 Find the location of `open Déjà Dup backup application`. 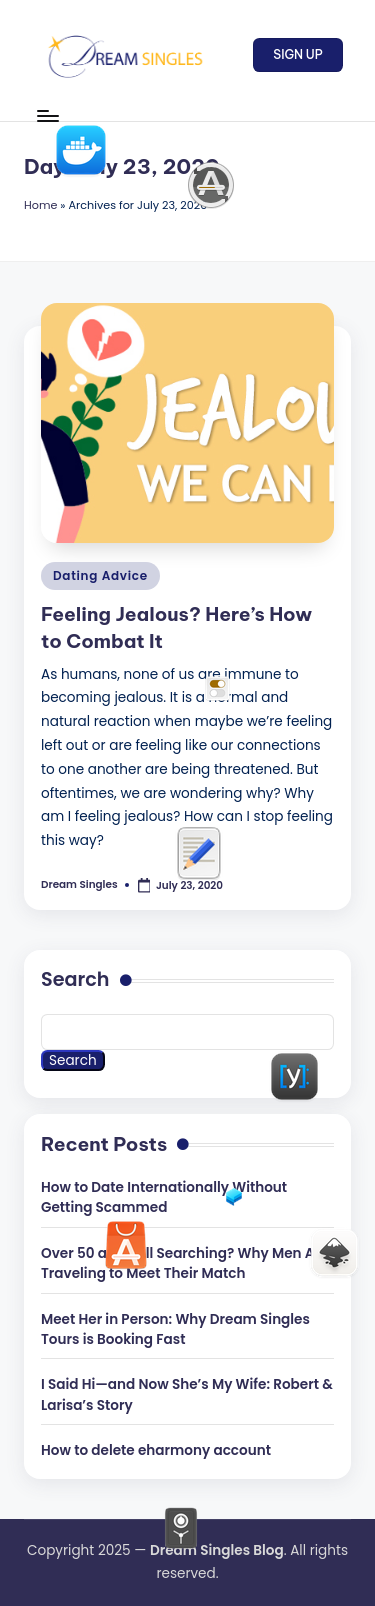

open Déjà Dup backup application is located at coordinates (181, 1528).